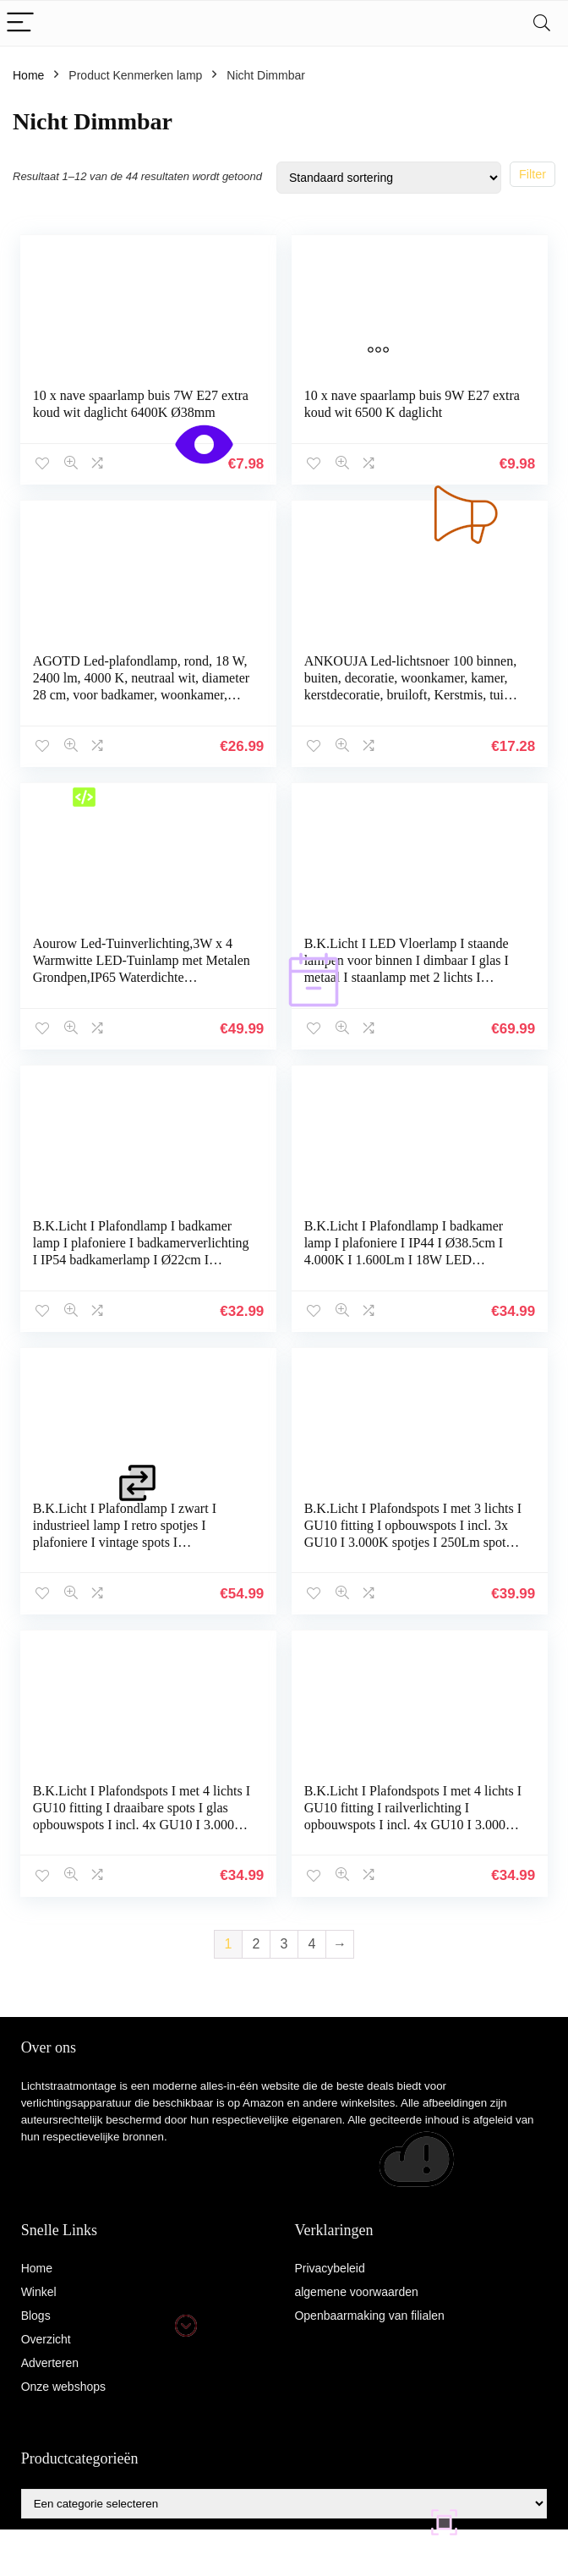 This screenshot has height=2576, width=568. I want to click on view or edit source code, so click(84, 797).